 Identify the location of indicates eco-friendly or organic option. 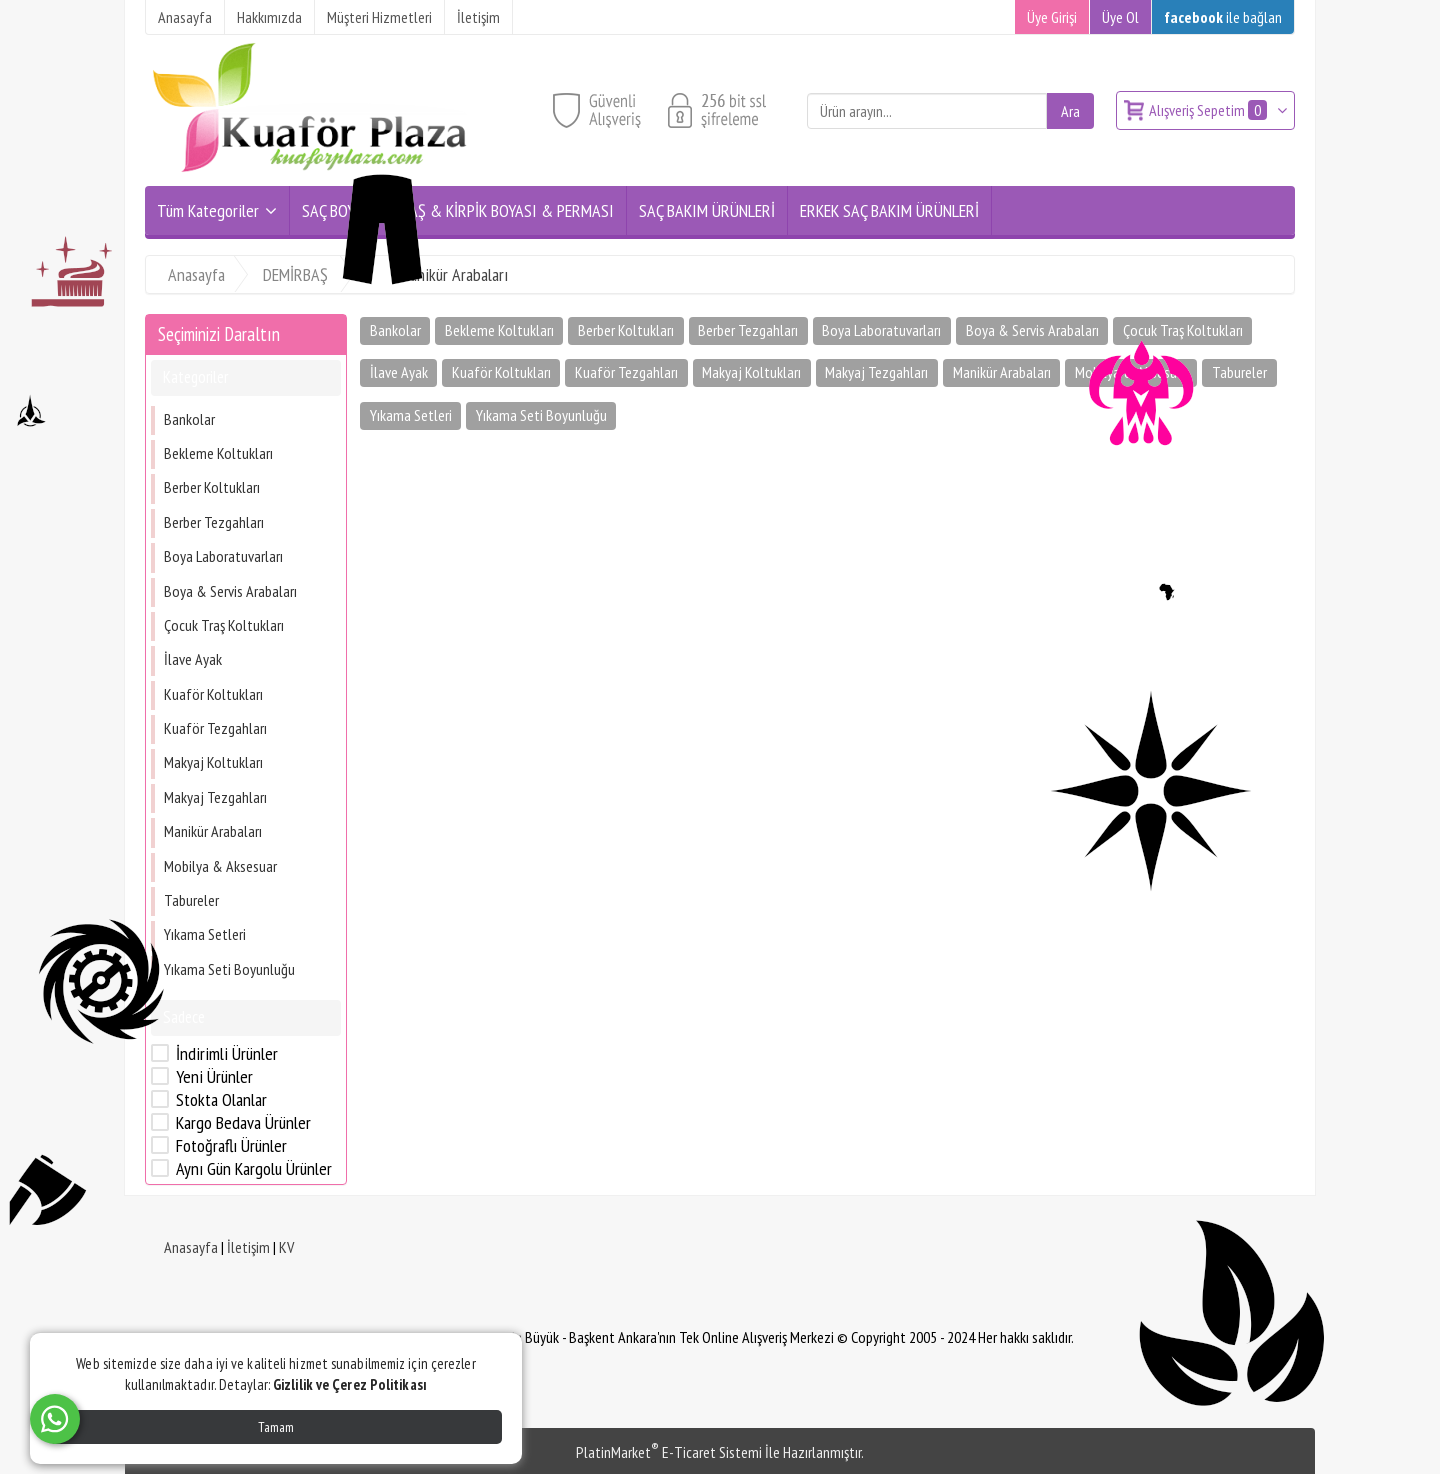
(1233, 1313).